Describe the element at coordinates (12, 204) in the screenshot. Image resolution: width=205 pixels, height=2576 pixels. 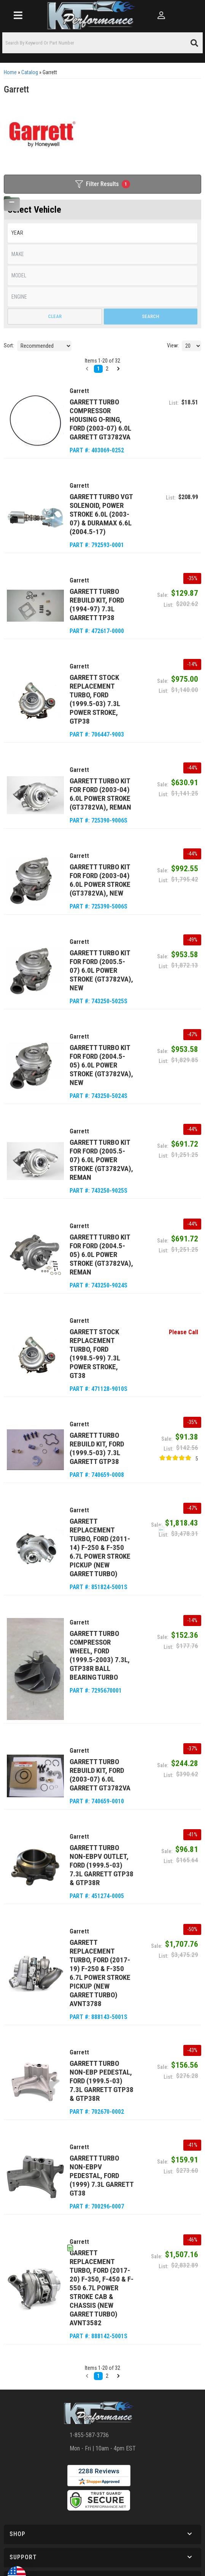
I see `open the file manager` at that location.